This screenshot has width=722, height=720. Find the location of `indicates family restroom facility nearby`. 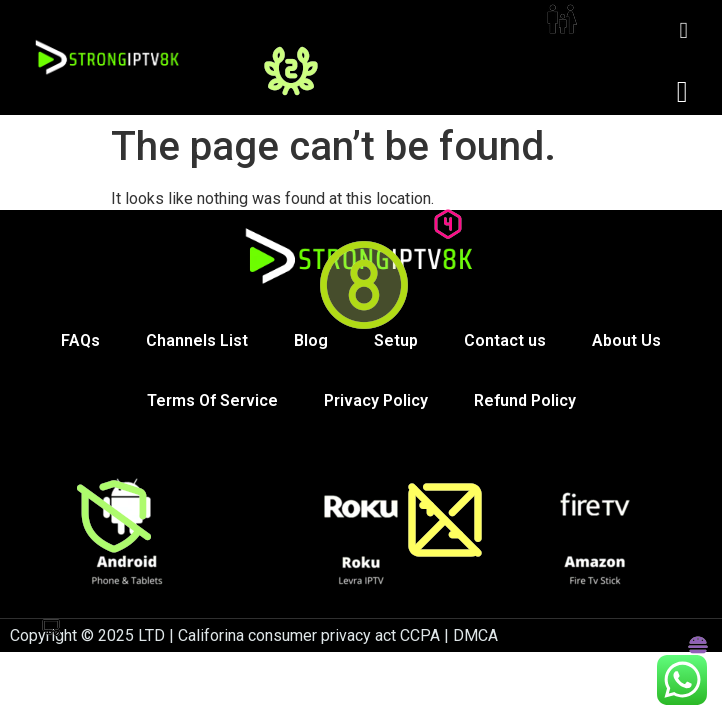

indicates family restroom facility nearby is located at coordinates (562, 19).